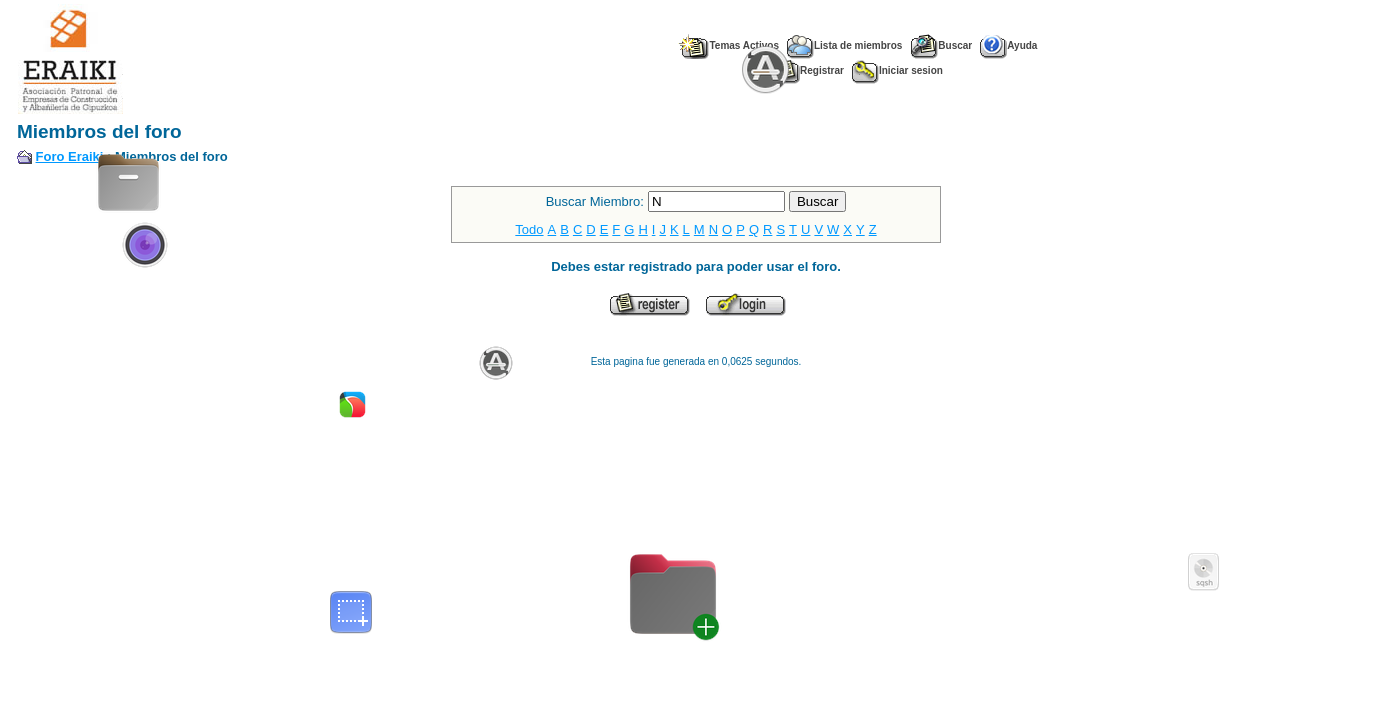  Describe the element at coordinates (352, 404) in the screenshot. I see `open reaper digital audio workstation` at that location.